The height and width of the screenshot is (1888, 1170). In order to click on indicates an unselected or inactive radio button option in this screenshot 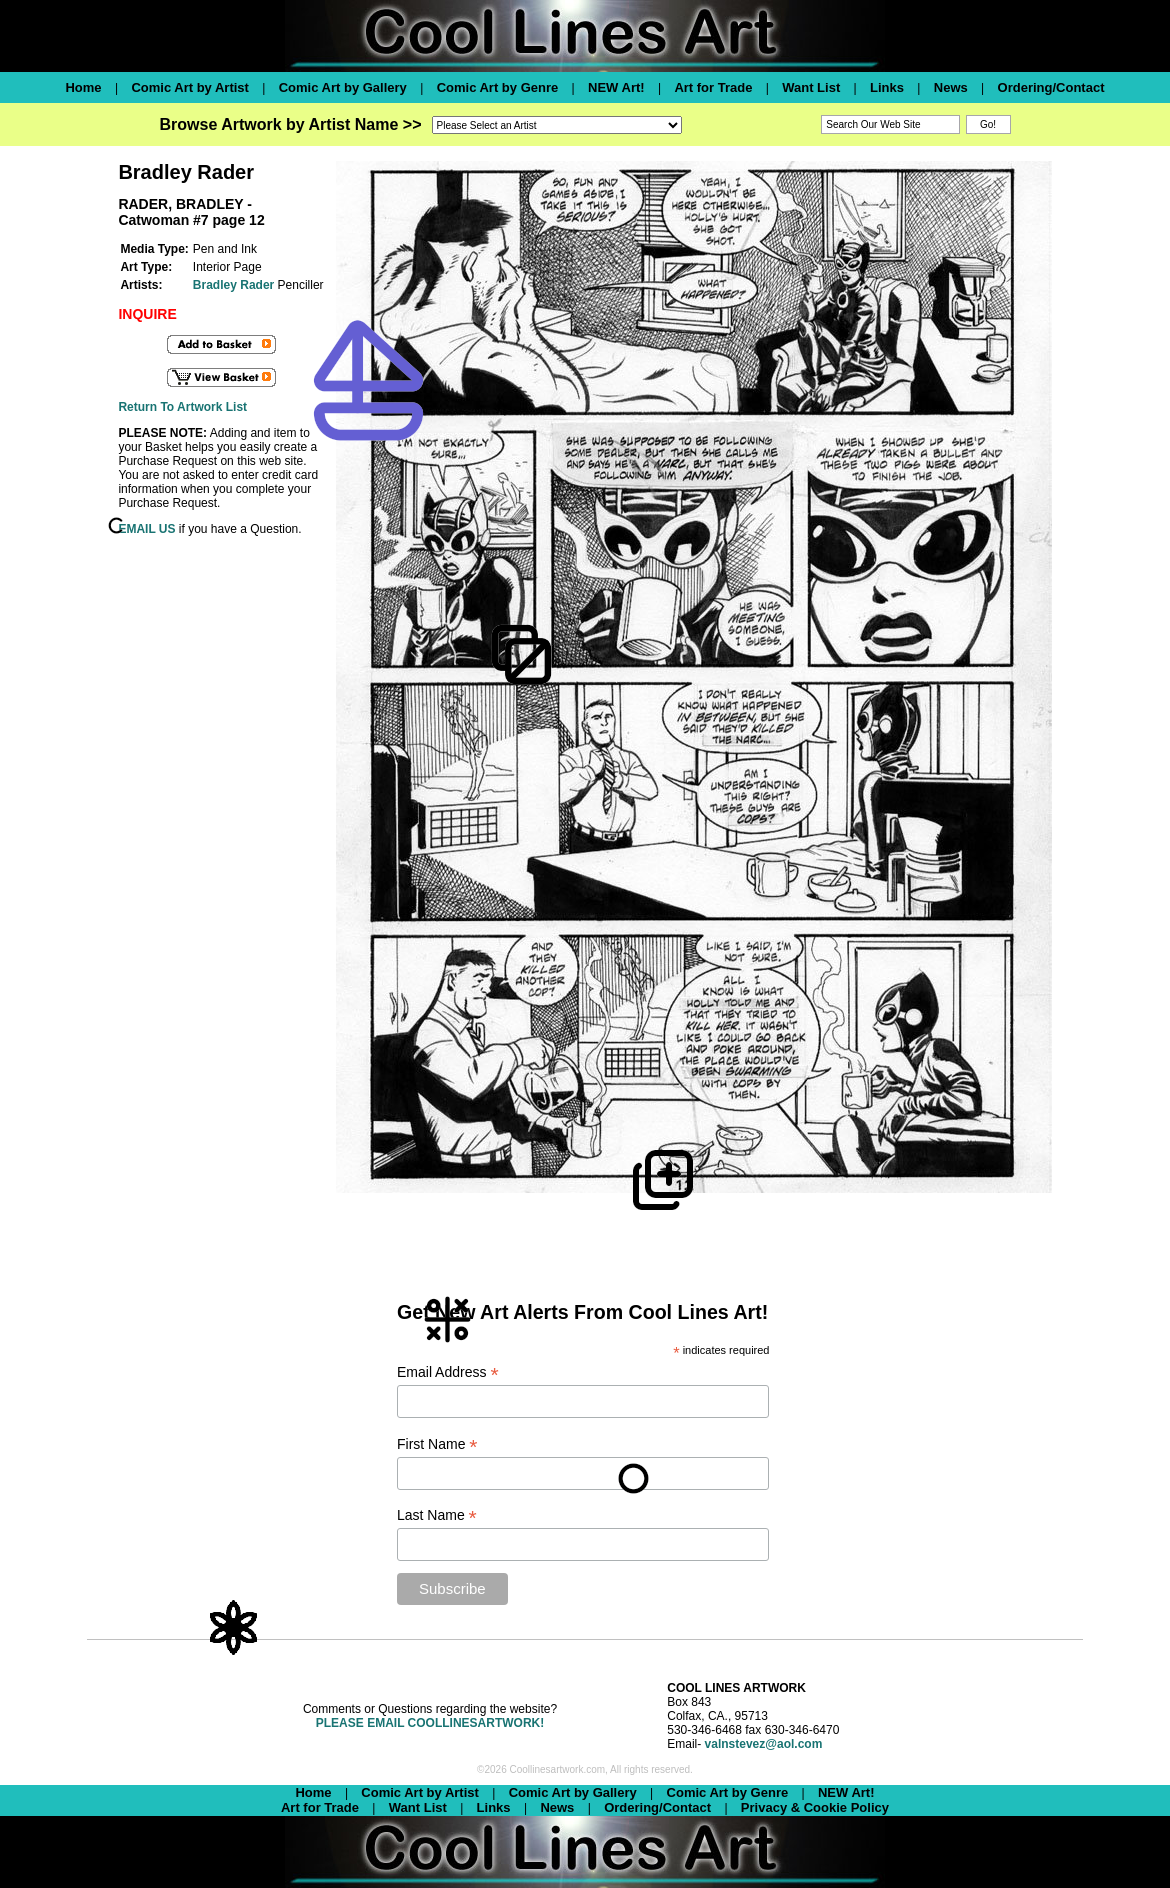, I will do `click(633, 1478)`.